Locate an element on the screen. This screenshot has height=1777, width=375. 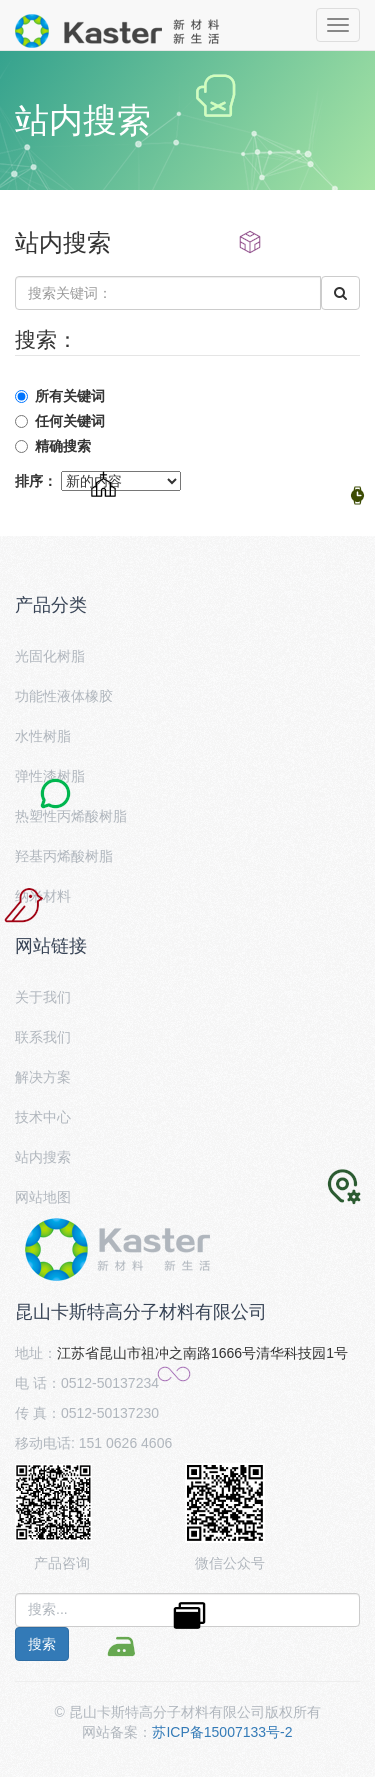
open chat or messaging is located at coordinates (55, 793).